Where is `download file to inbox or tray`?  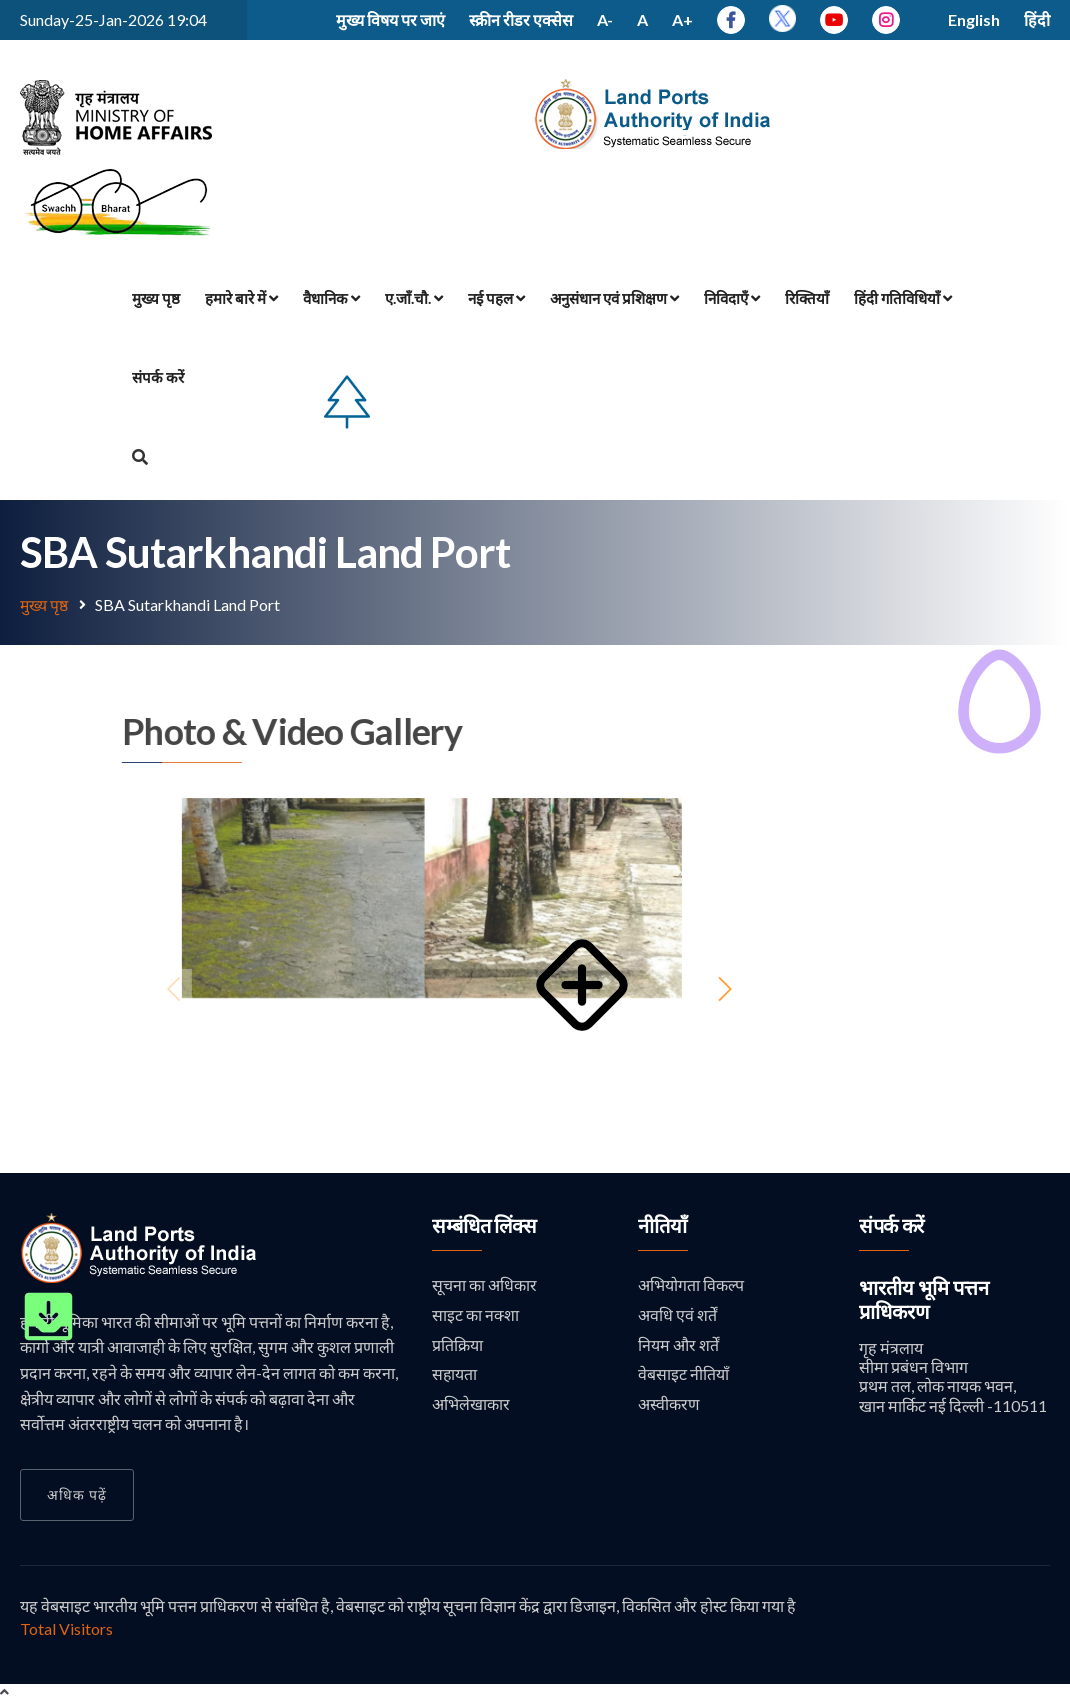
download file to inbox or tray is located at coordinates (48, 1316).